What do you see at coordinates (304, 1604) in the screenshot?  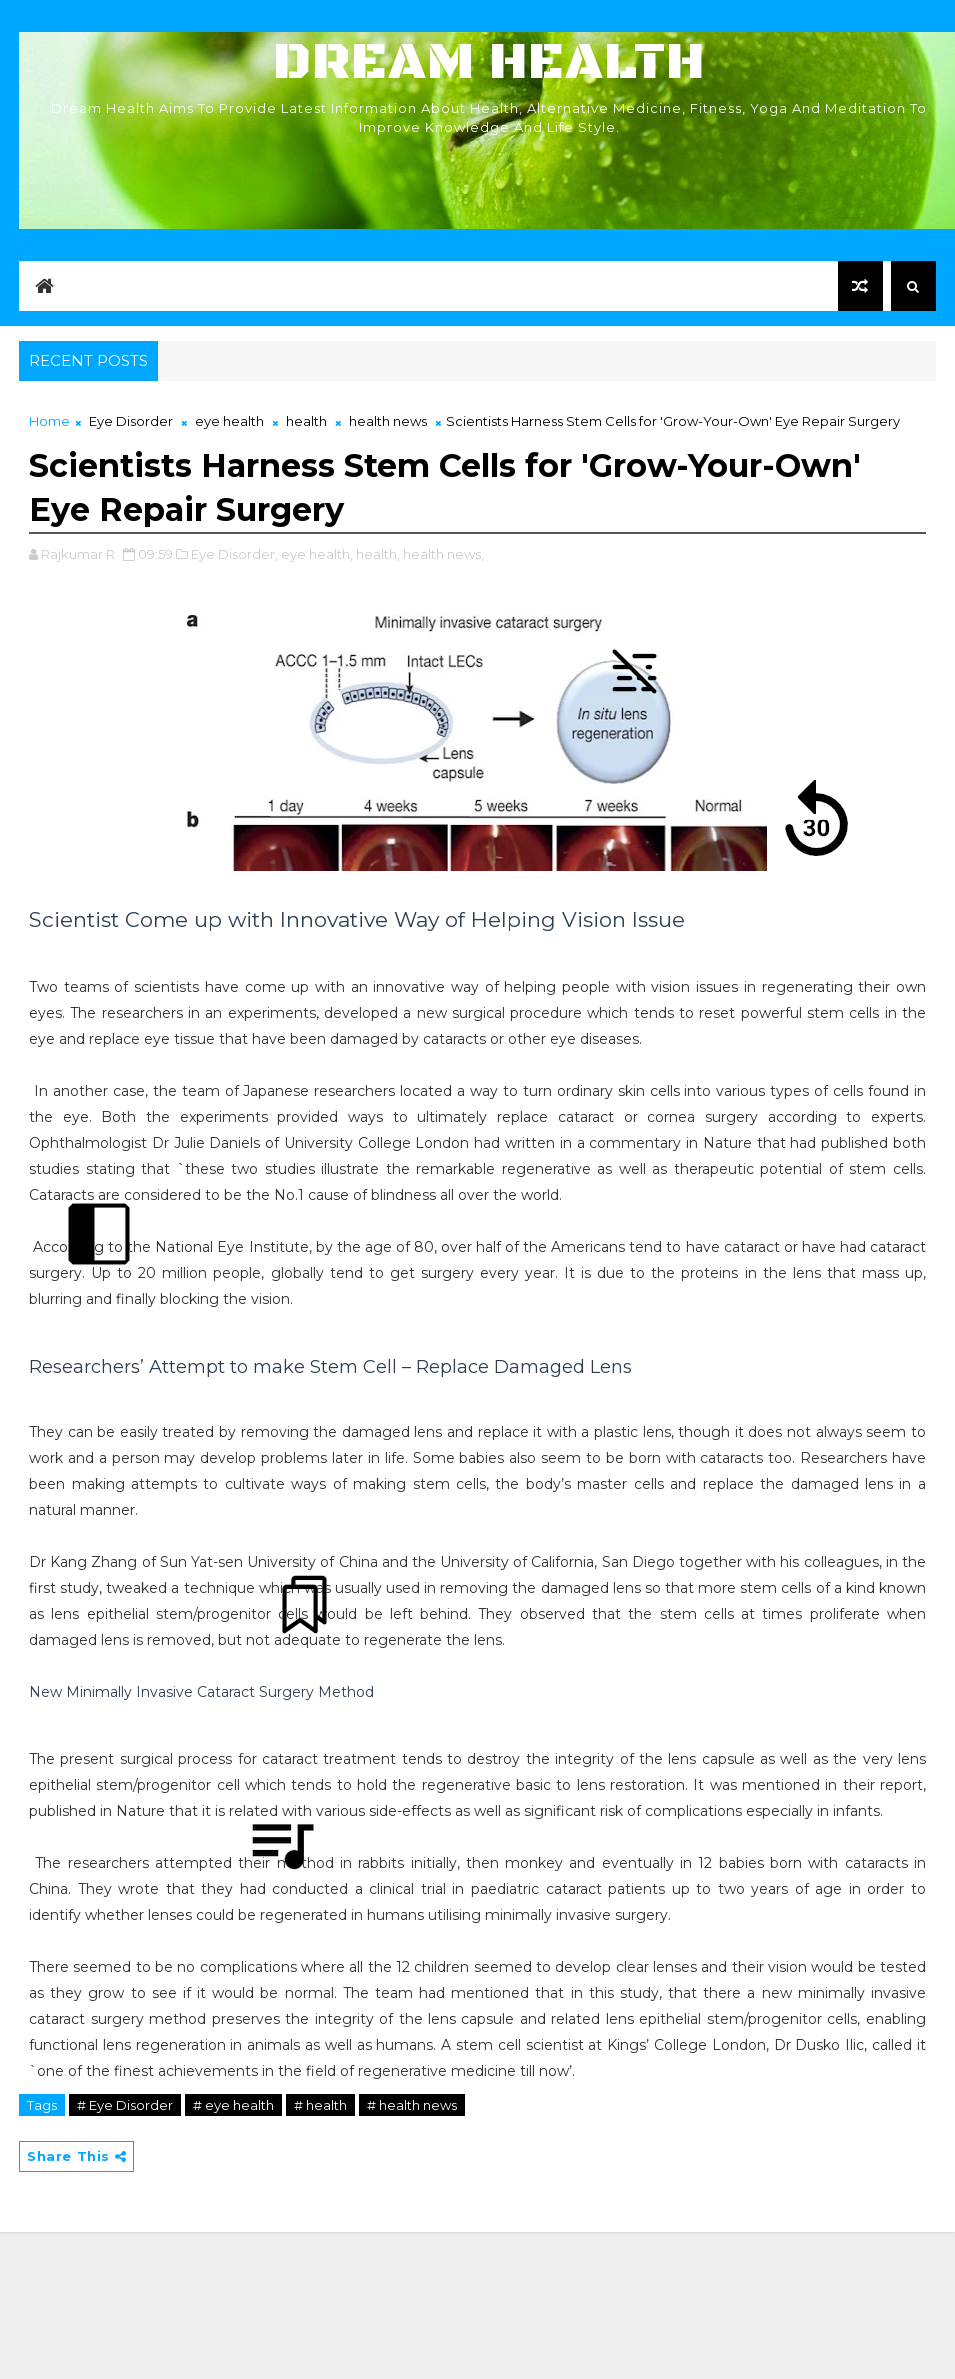 I see `view all saved bookmarks` at bounding box center [304, 1604].